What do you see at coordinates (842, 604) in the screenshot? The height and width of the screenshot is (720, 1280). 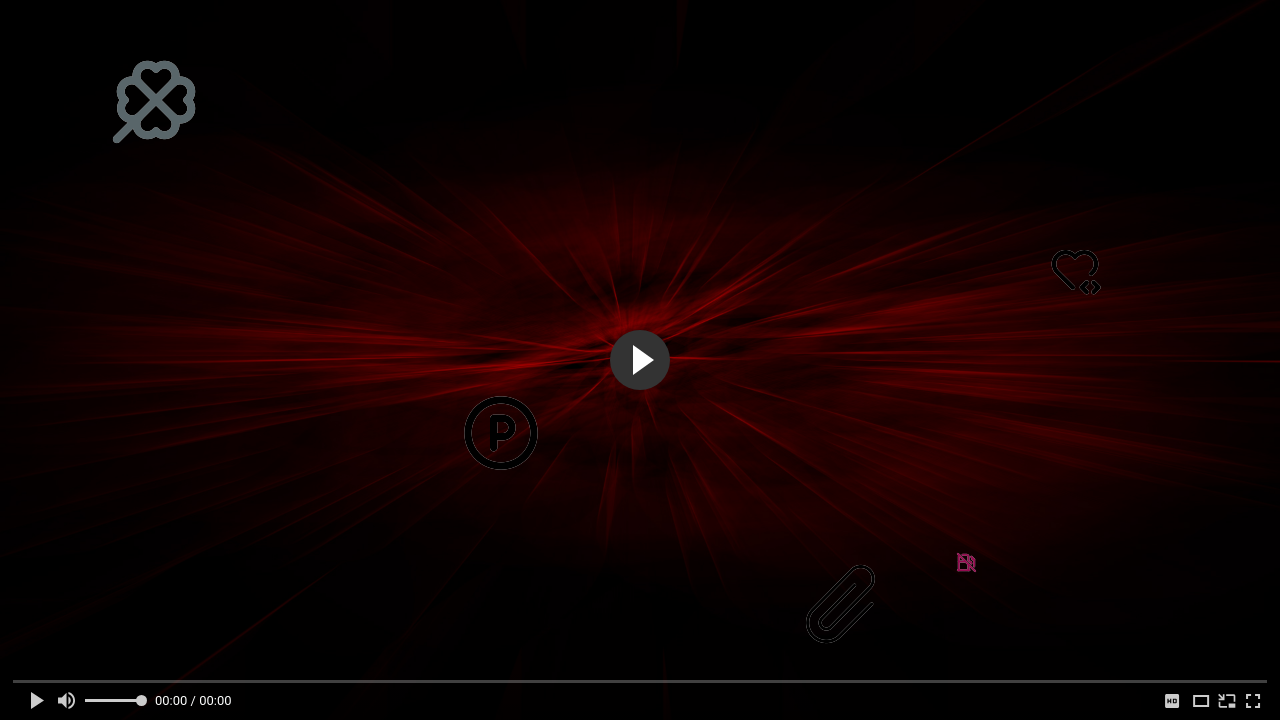 I see `attach a file to your message` at bounding box center [842, 604].